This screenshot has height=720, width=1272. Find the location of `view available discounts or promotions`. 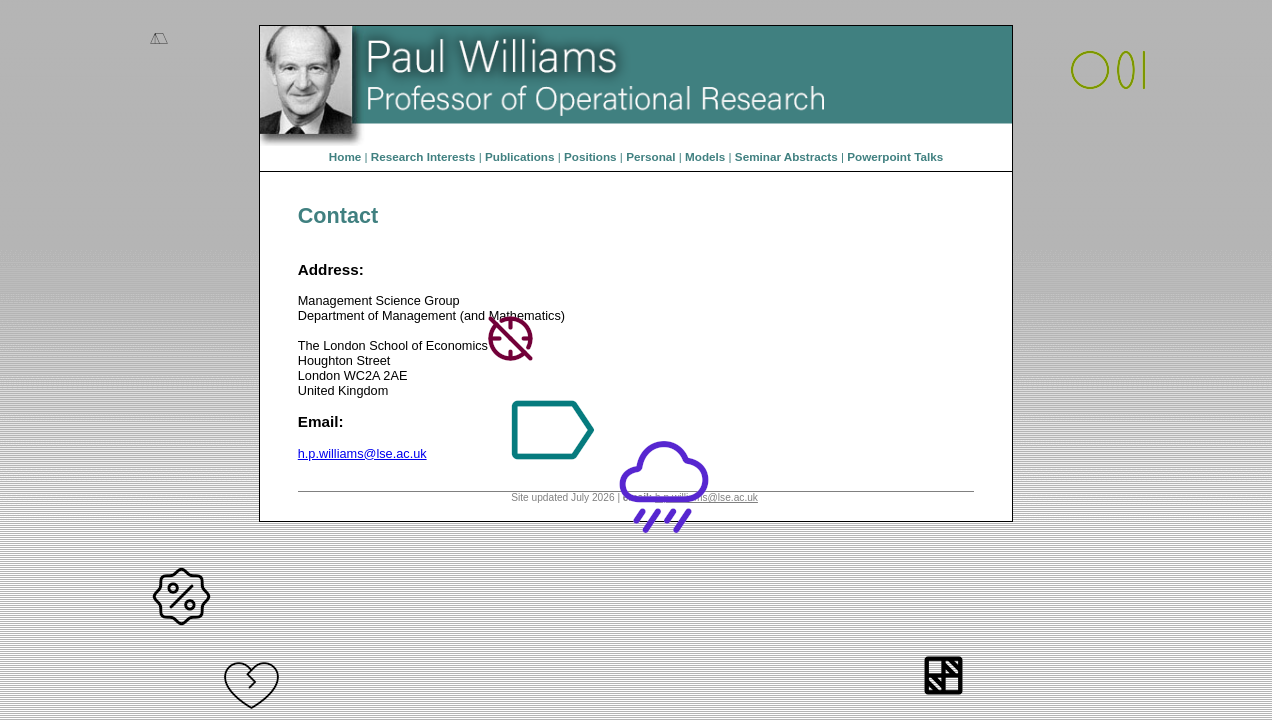

view available discounts or promotions is located at coordinates (181, 596).